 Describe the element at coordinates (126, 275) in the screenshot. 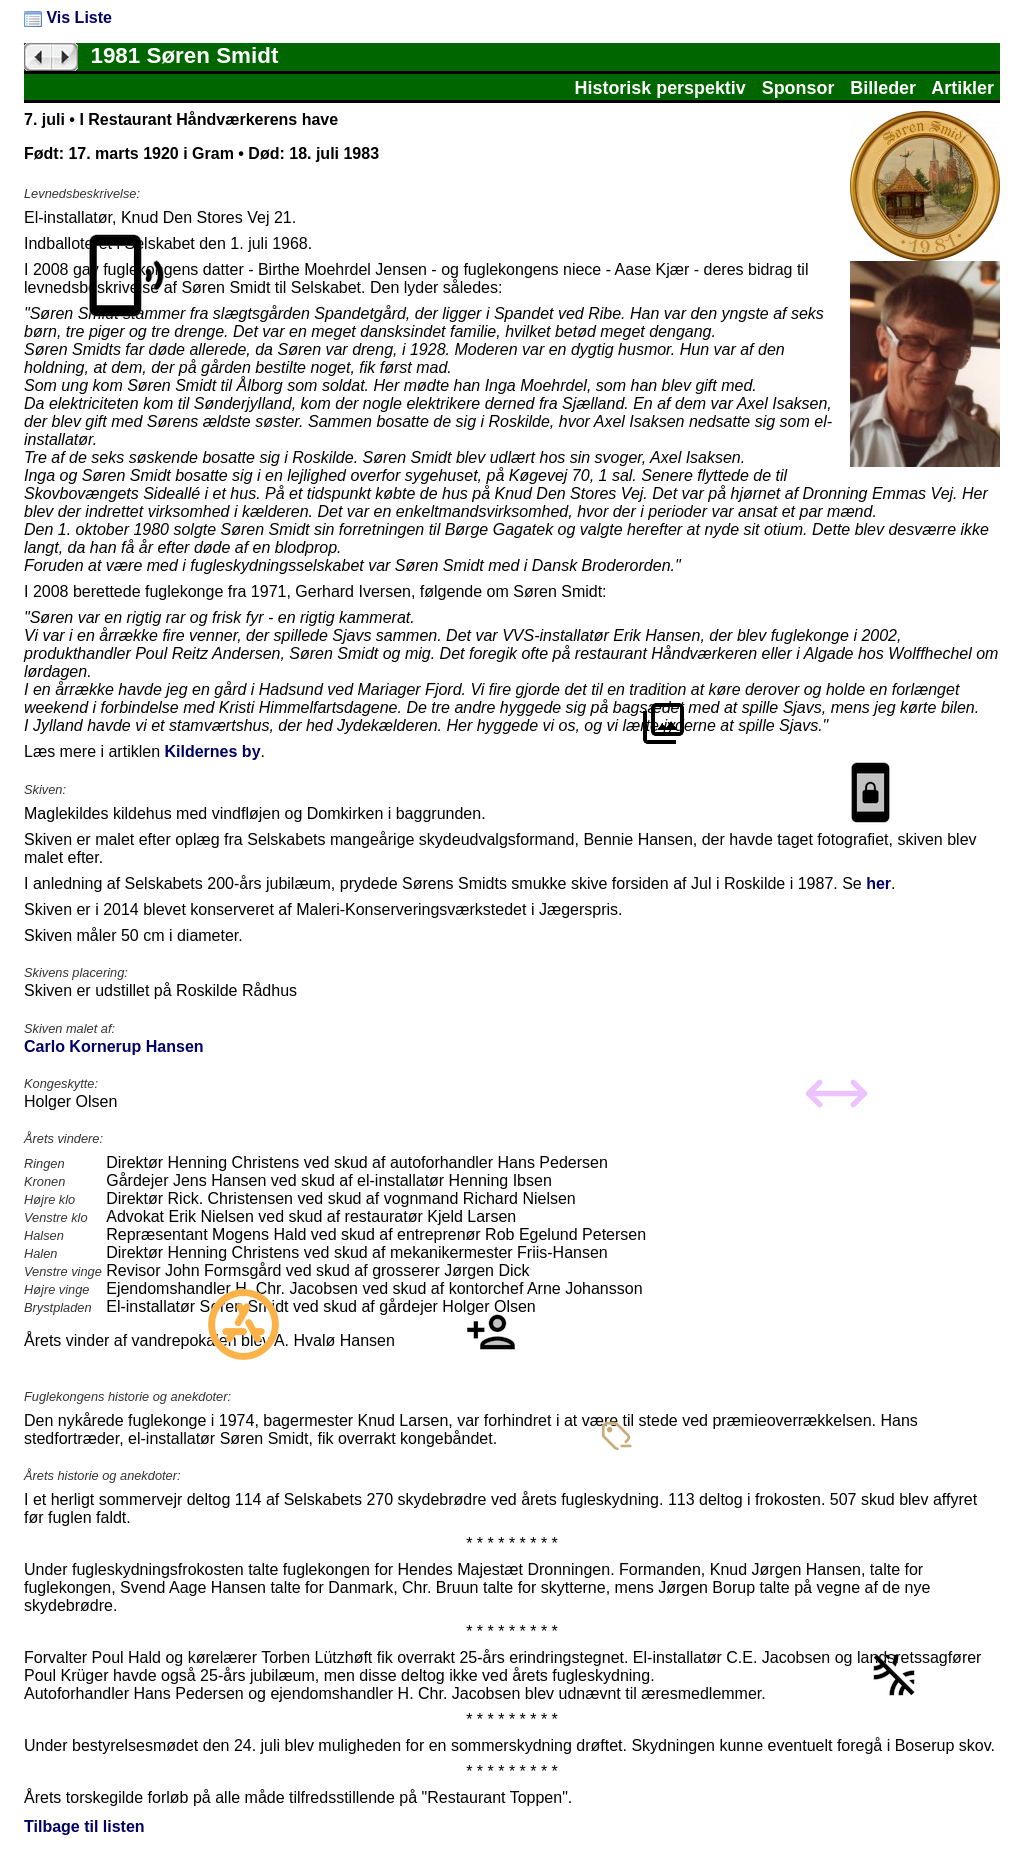

I see `incoming call or notification on connected device` at that location.